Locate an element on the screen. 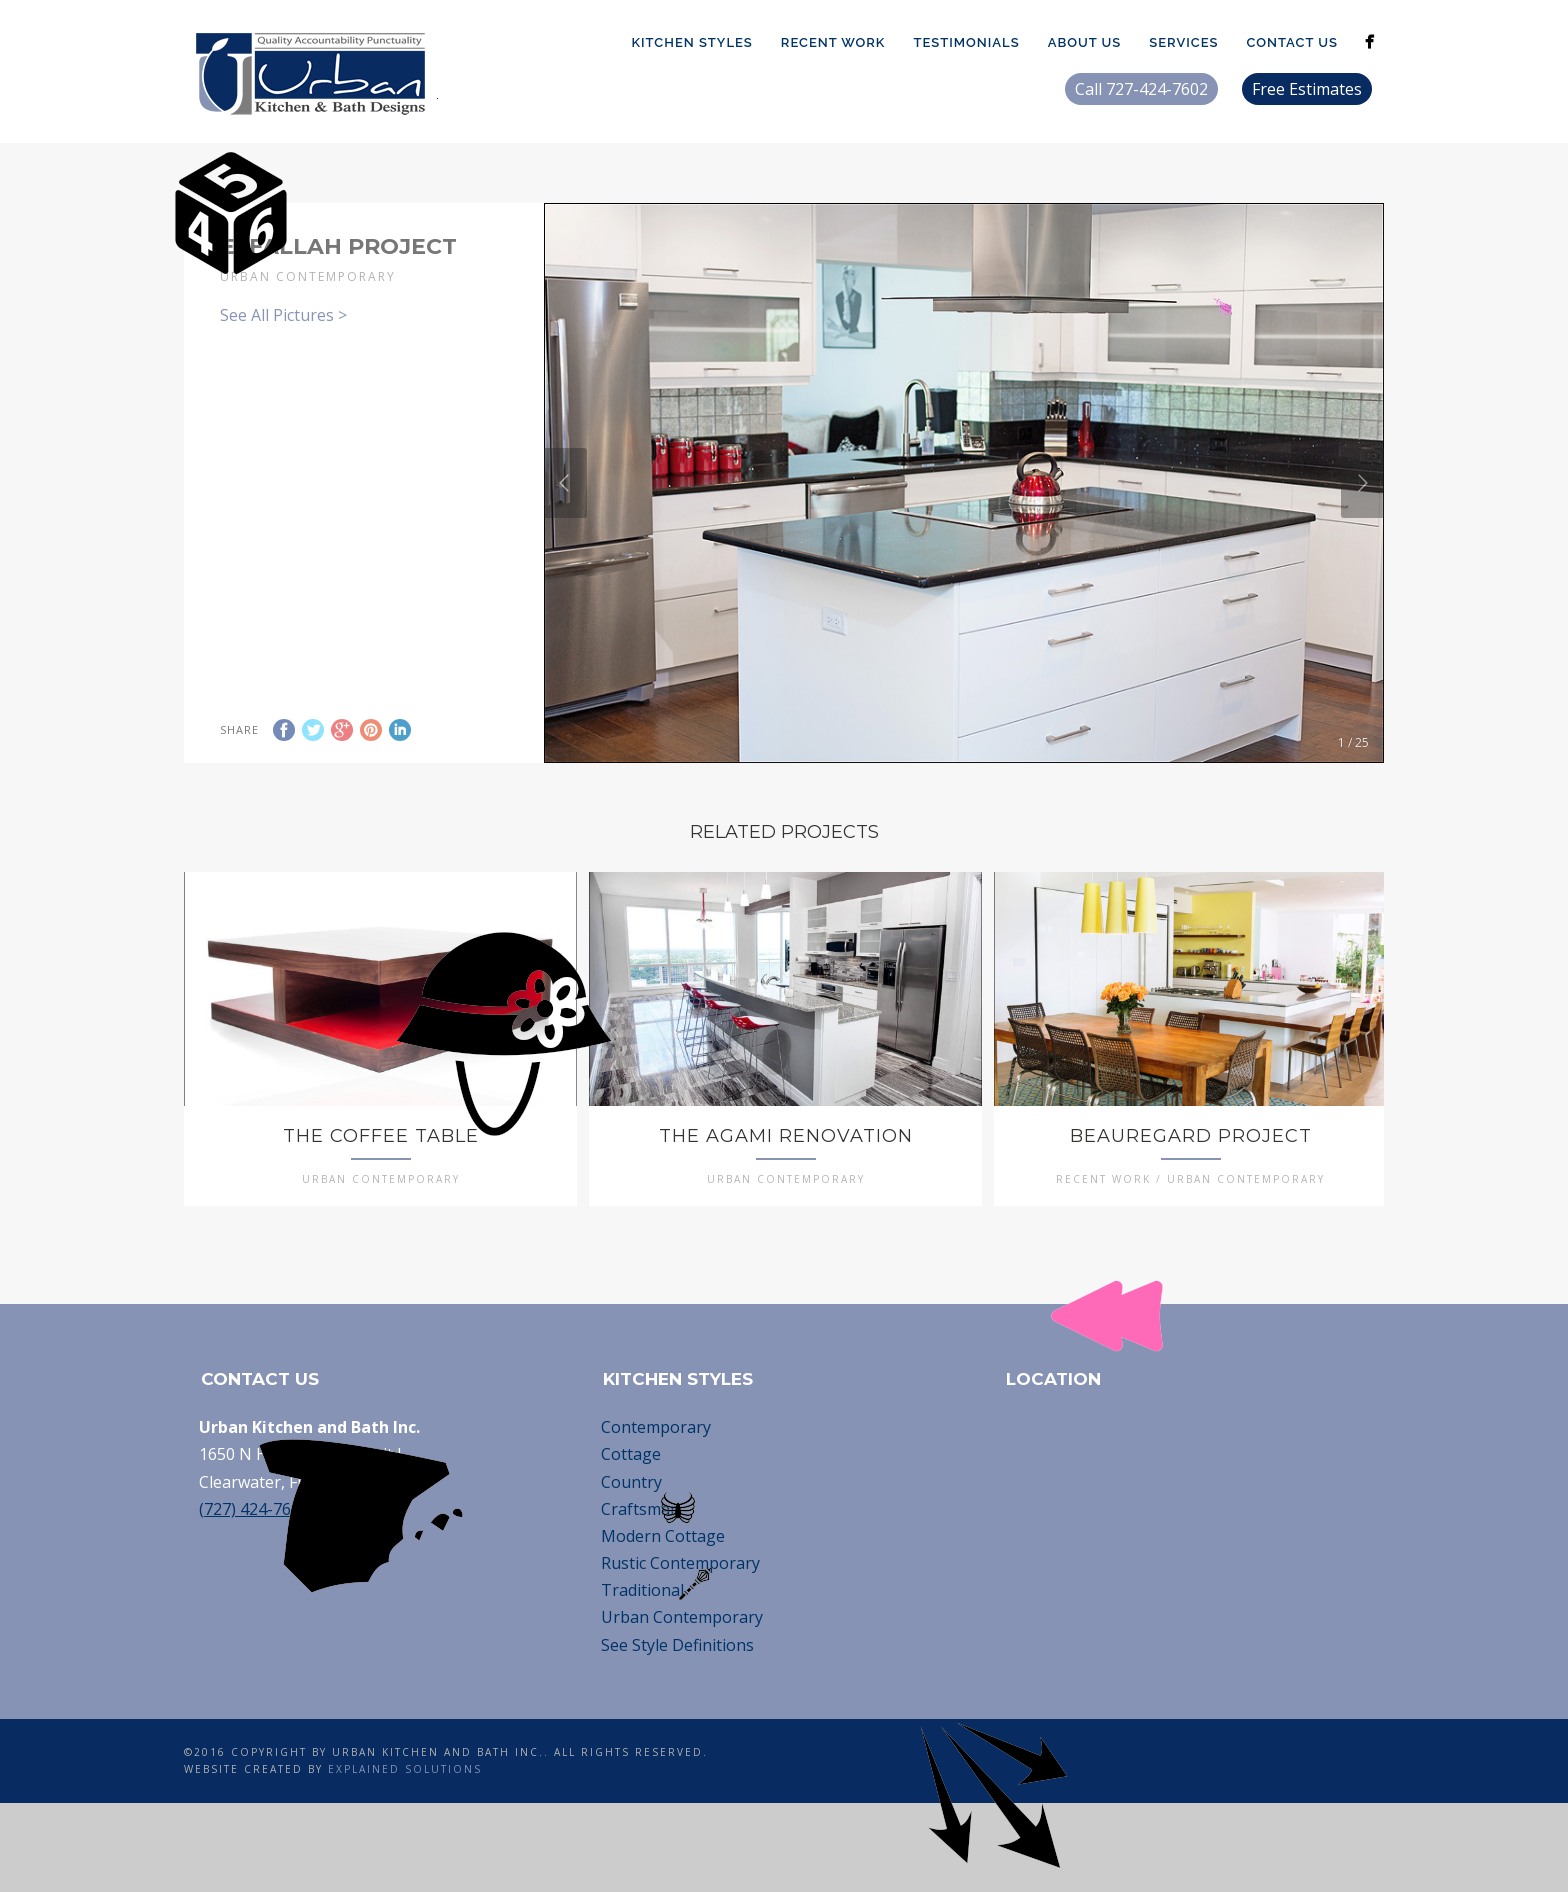  select spain as your country or region is located at coordinates (361, 1516).